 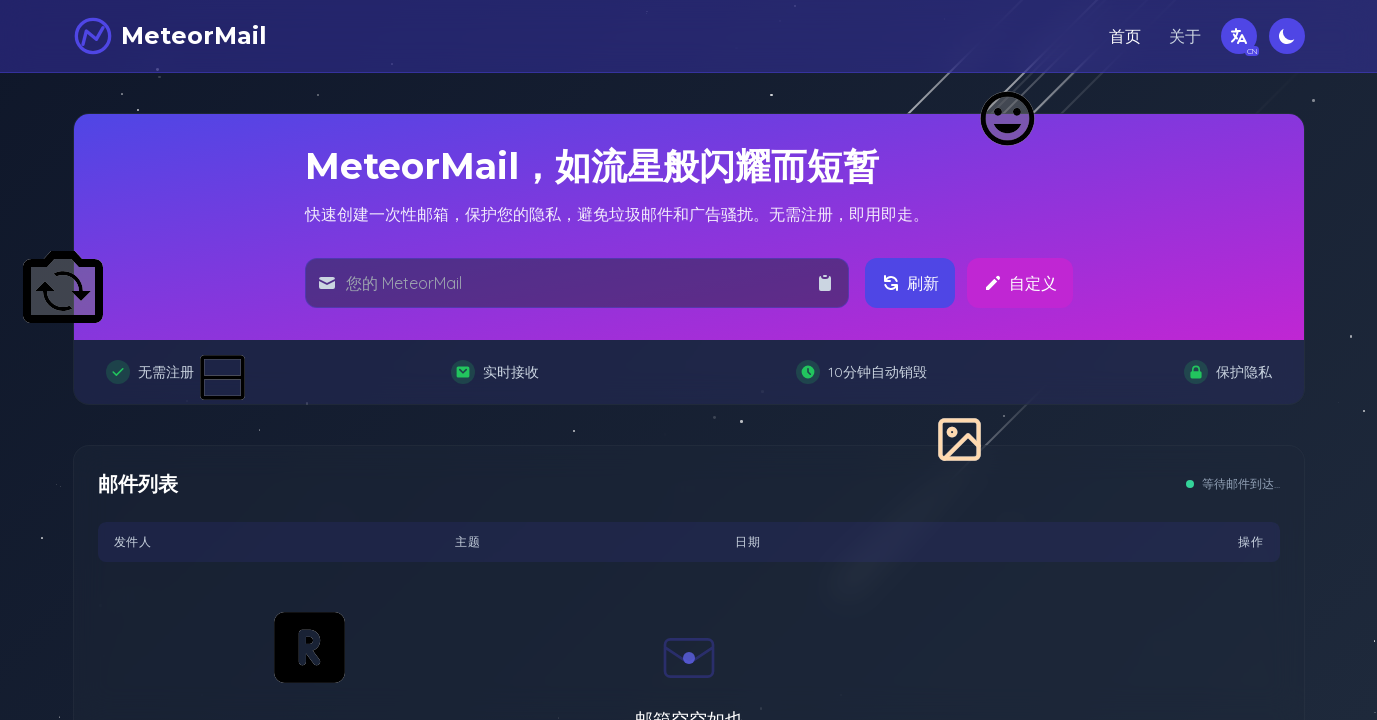 I want to click on split view horizontally, so click(x=222, y=377).